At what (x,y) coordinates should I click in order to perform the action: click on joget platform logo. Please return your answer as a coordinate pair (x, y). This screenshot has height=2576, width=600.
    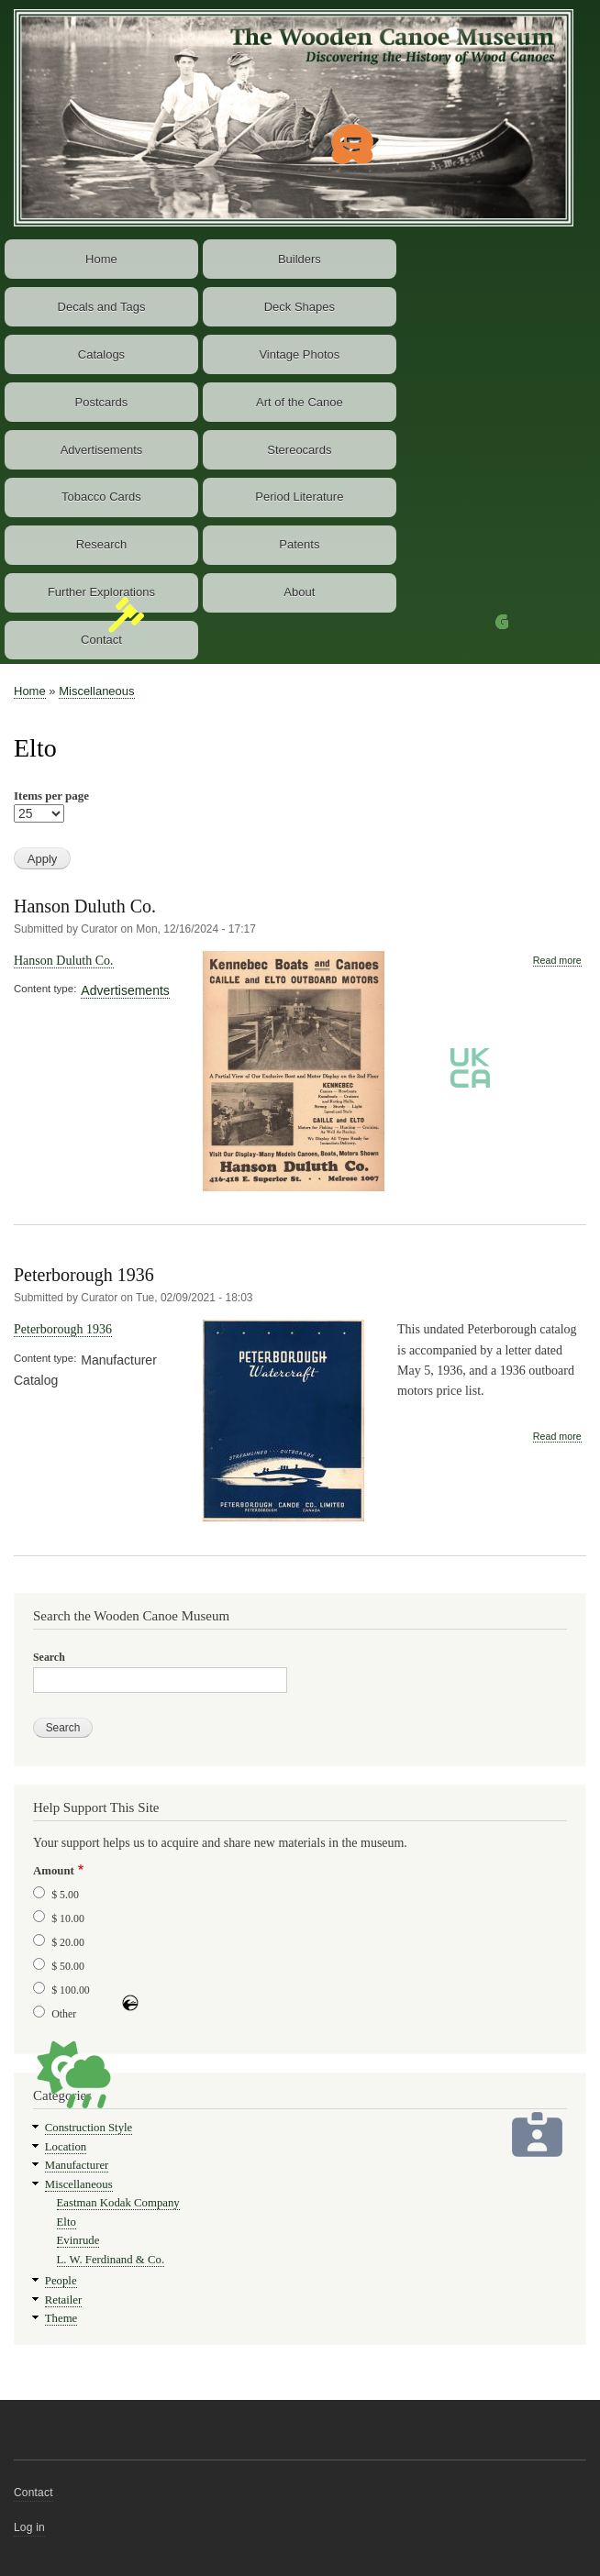
    Looking at the image, I should click on (130, 2003).